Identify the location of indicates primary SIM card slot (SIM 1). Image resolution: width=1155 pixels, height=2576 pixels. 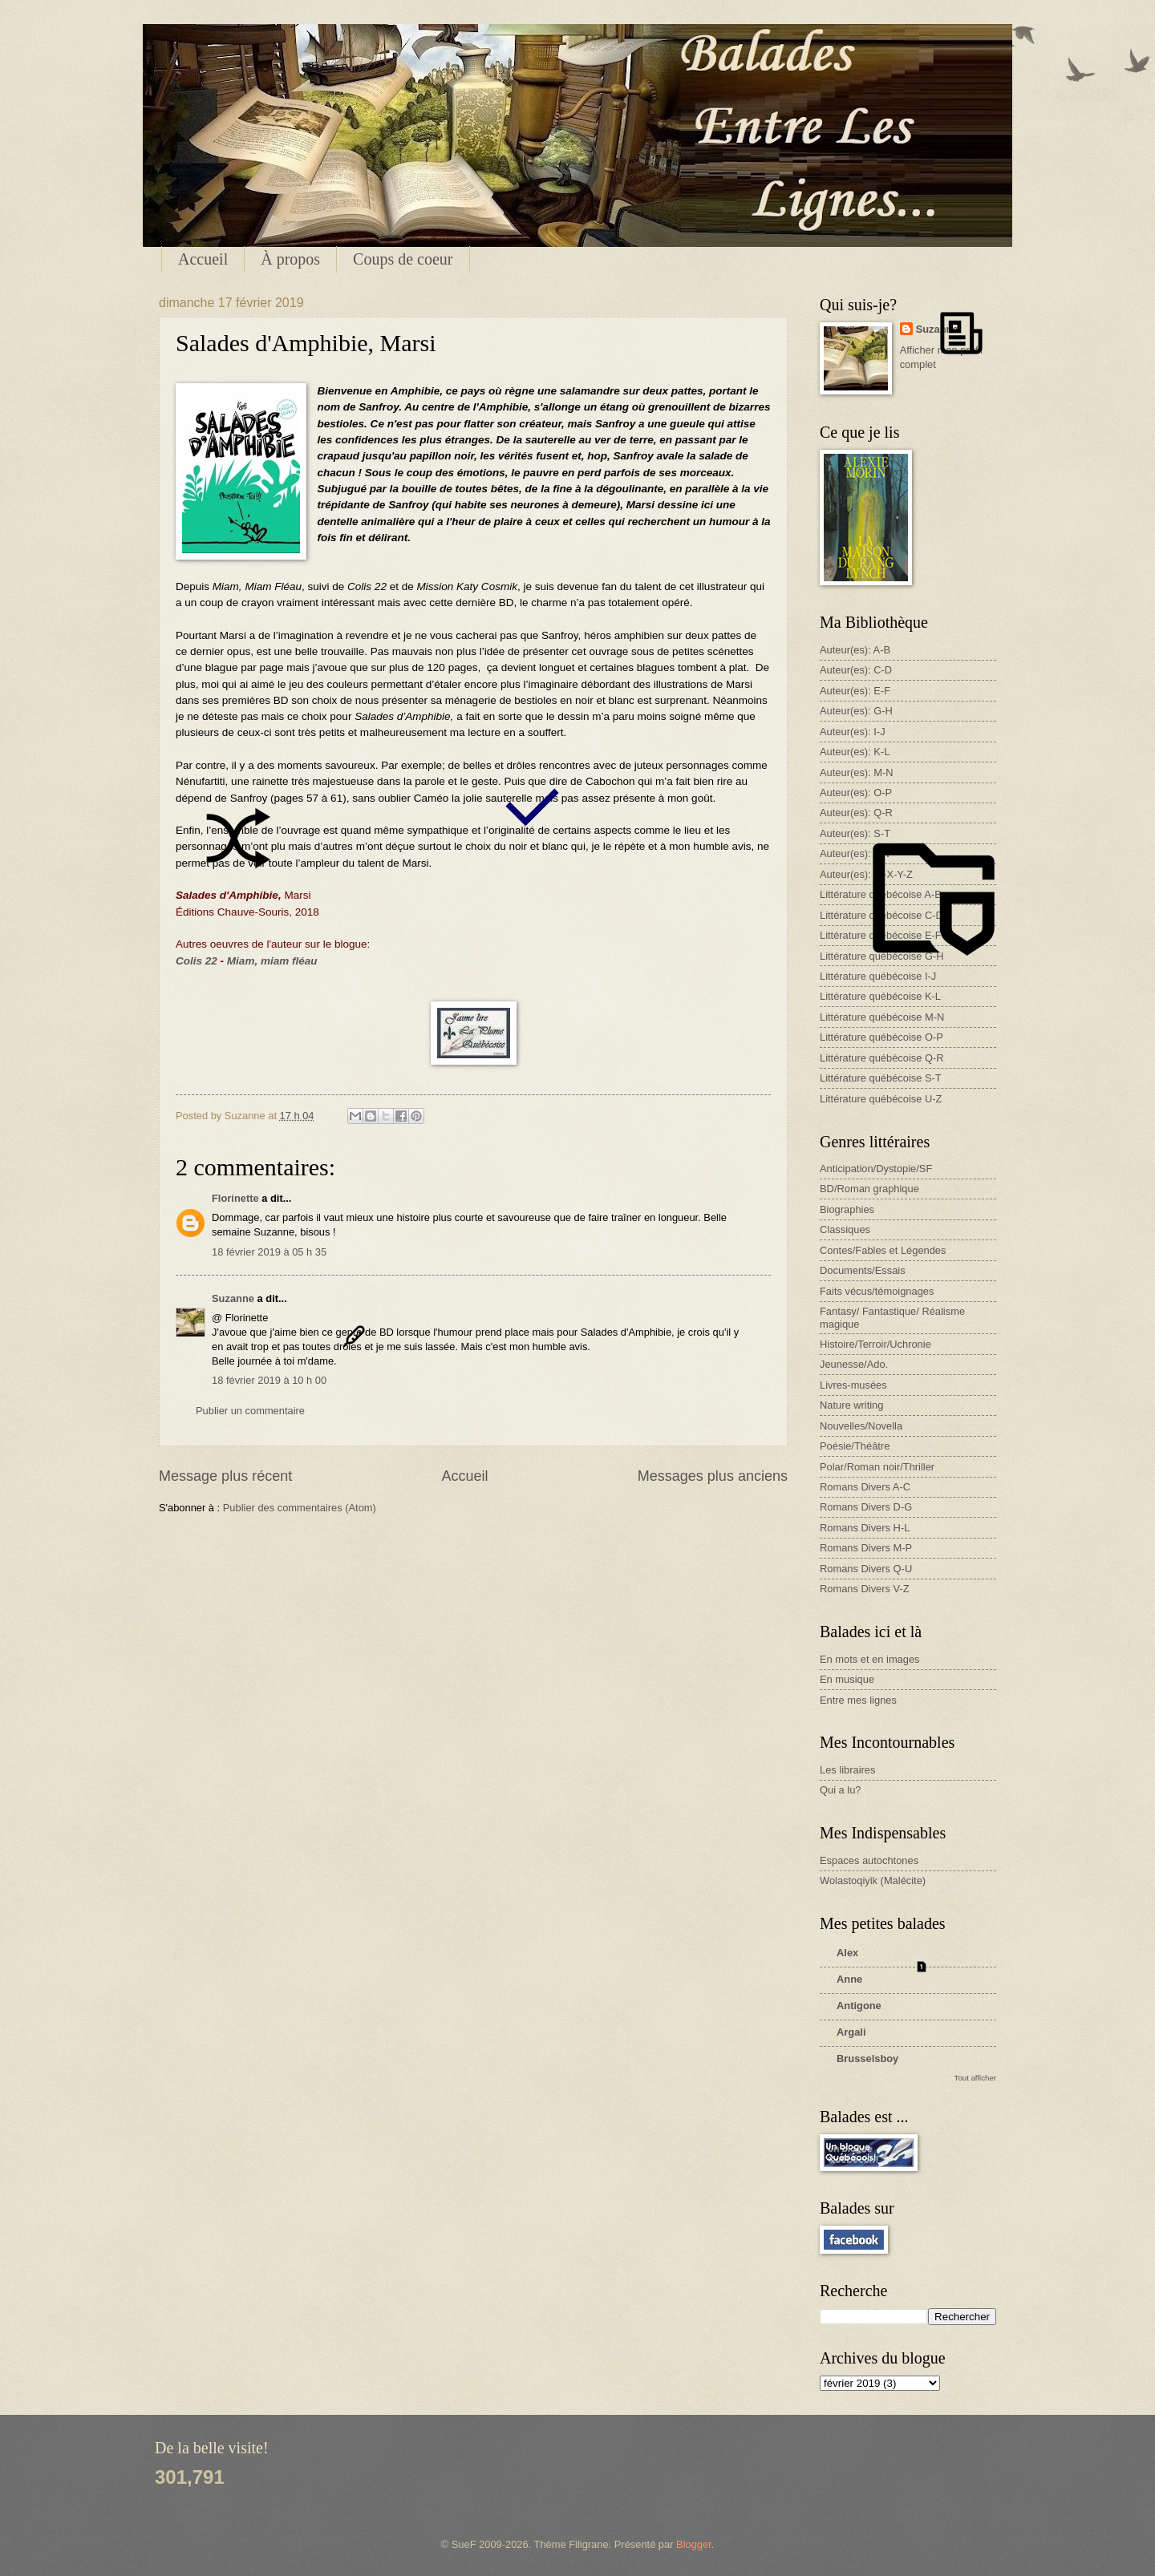
(922, 1967).